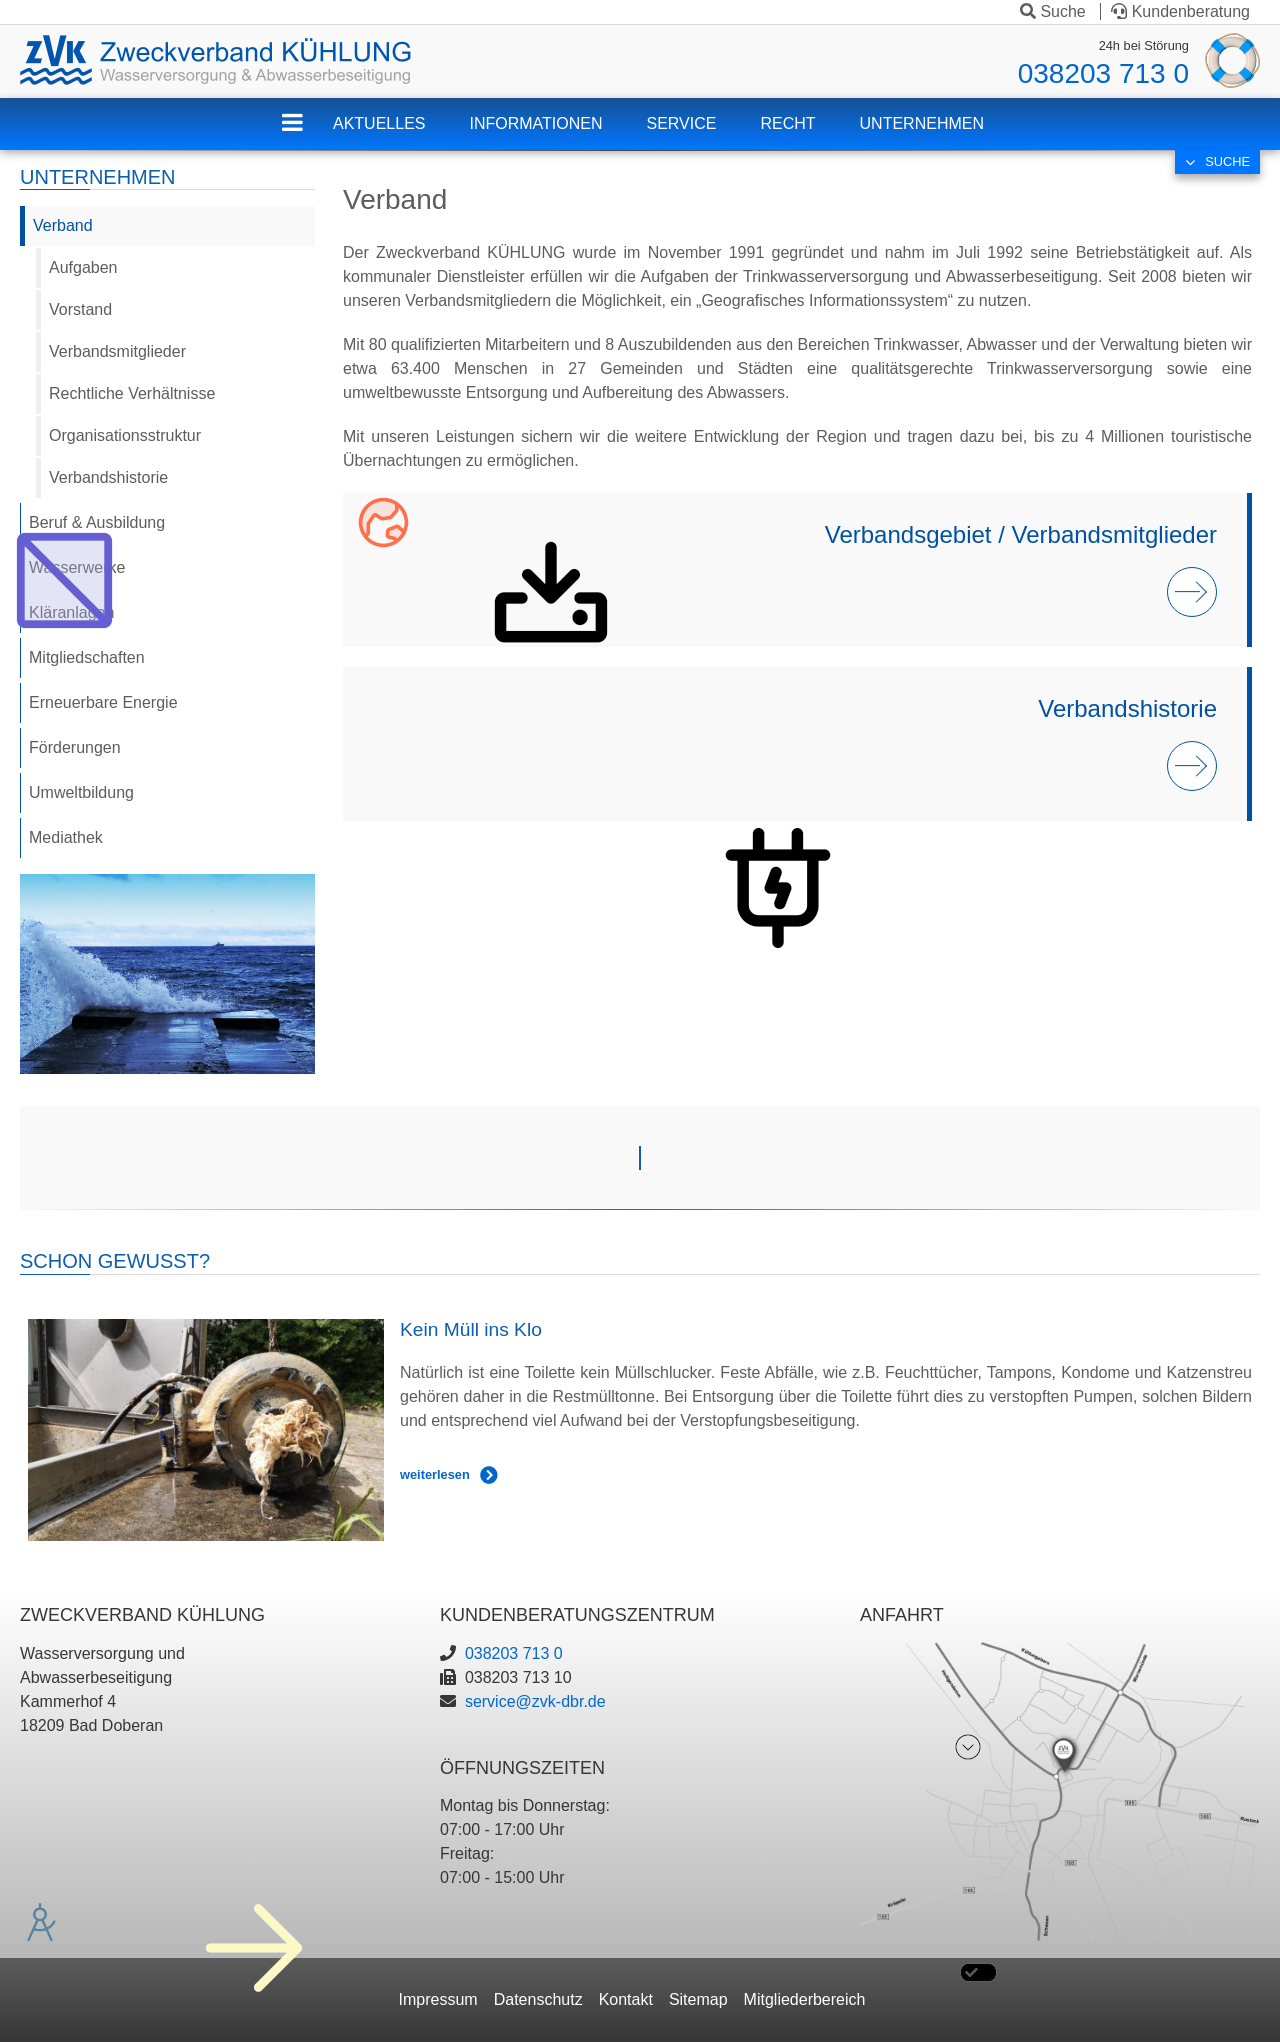 The image size is (1280, 2042). I want to click on toggle setting enabled or active, so click(978, 1972).